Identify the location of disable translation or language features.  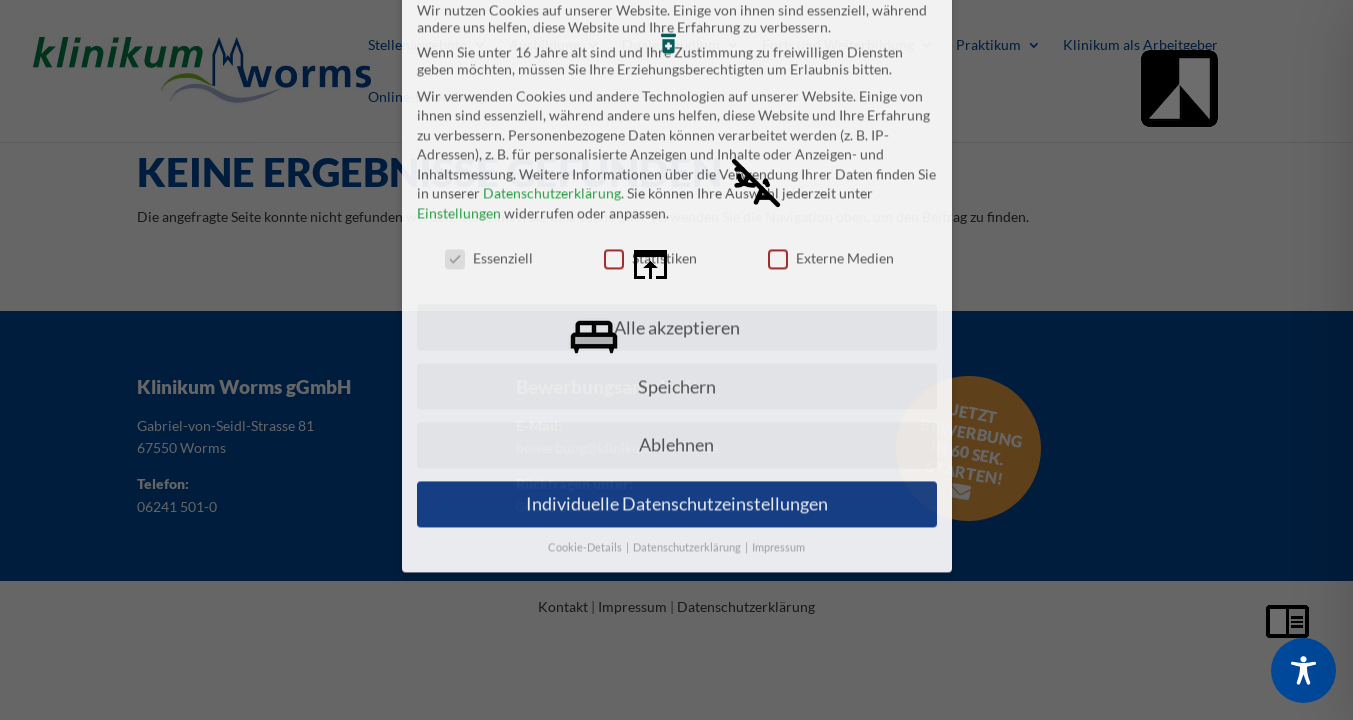
(756, 183).